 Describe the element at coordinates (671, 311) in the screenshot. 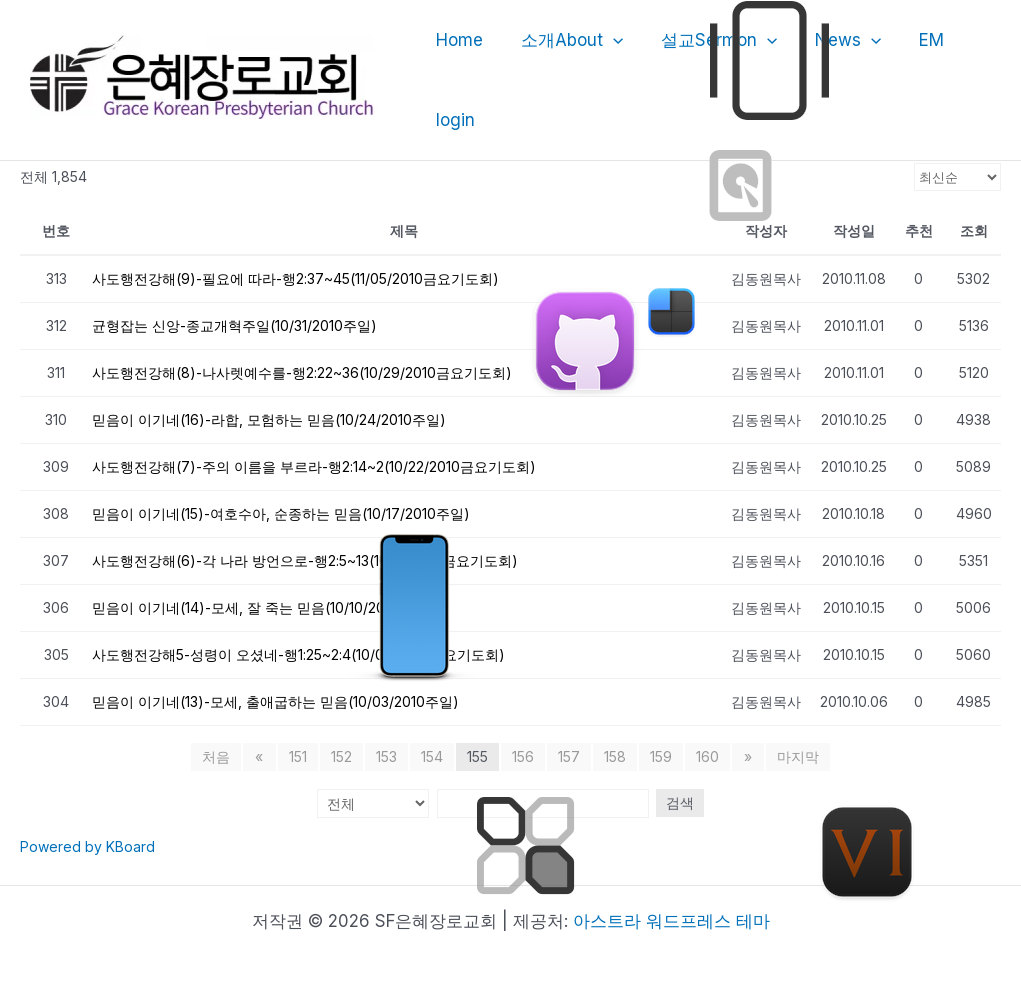

I see `switch between virtual desktops or workspaces` at that location.